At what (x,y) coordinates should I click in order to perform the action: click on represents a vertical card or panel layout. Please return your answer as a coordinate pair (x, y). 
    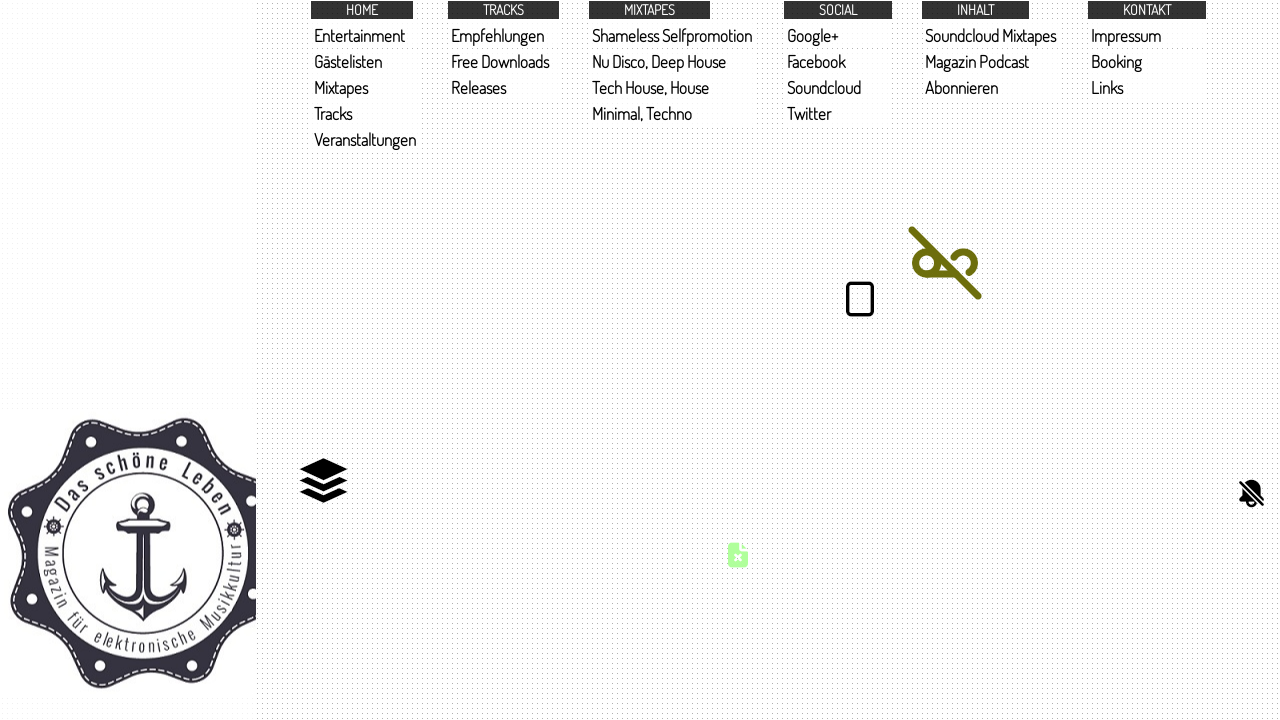
    Looking at the image, I should click on (860, 299).